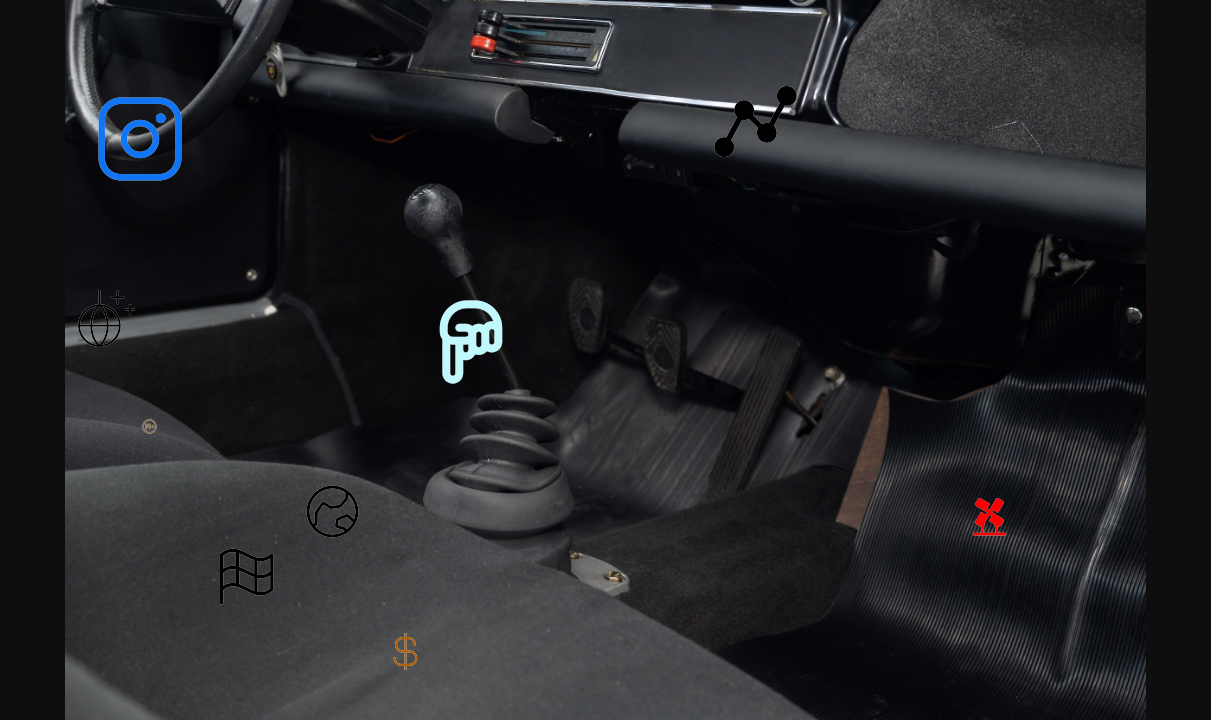 The height and width of the screenshot is (720, 1211). I want to click on open Instagram app, so click(140, 139).